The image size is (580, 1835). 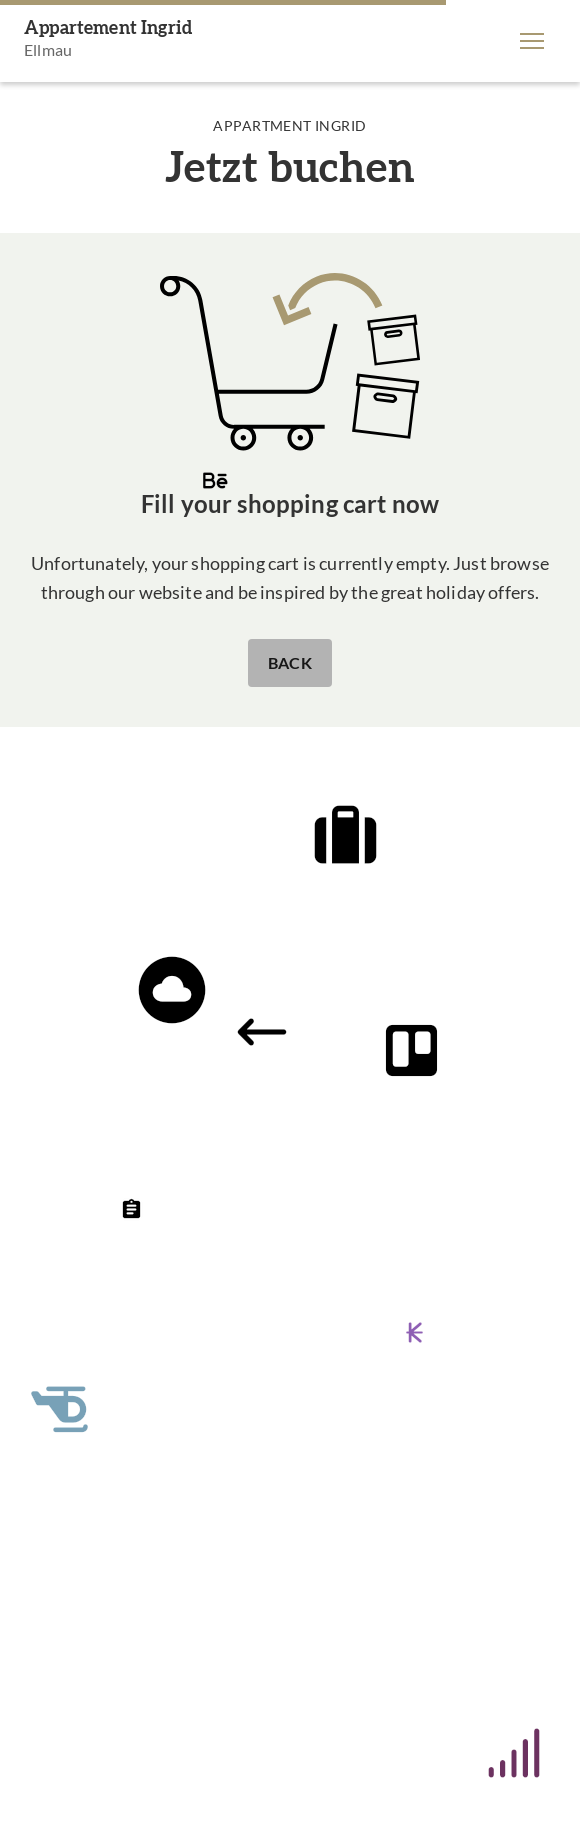 What do you see at coordinates (172, 990) in the screenshot?
I see `access cloud storage` at bounding box center [172, 990].